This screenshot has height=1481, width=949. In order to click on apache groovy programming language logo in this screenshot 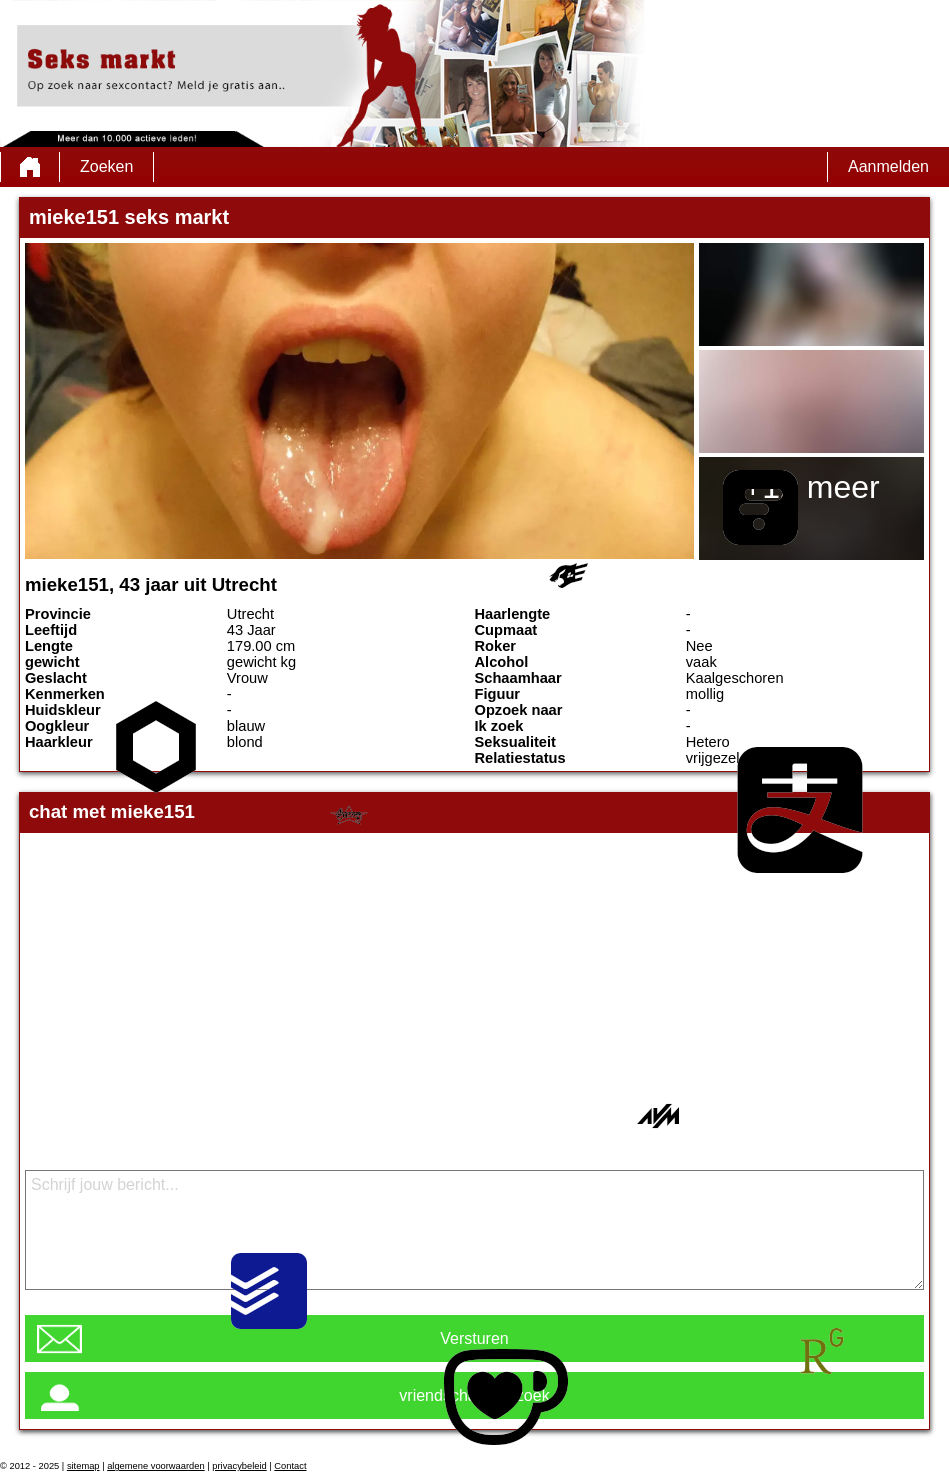, I will do `click(349, 815)`.